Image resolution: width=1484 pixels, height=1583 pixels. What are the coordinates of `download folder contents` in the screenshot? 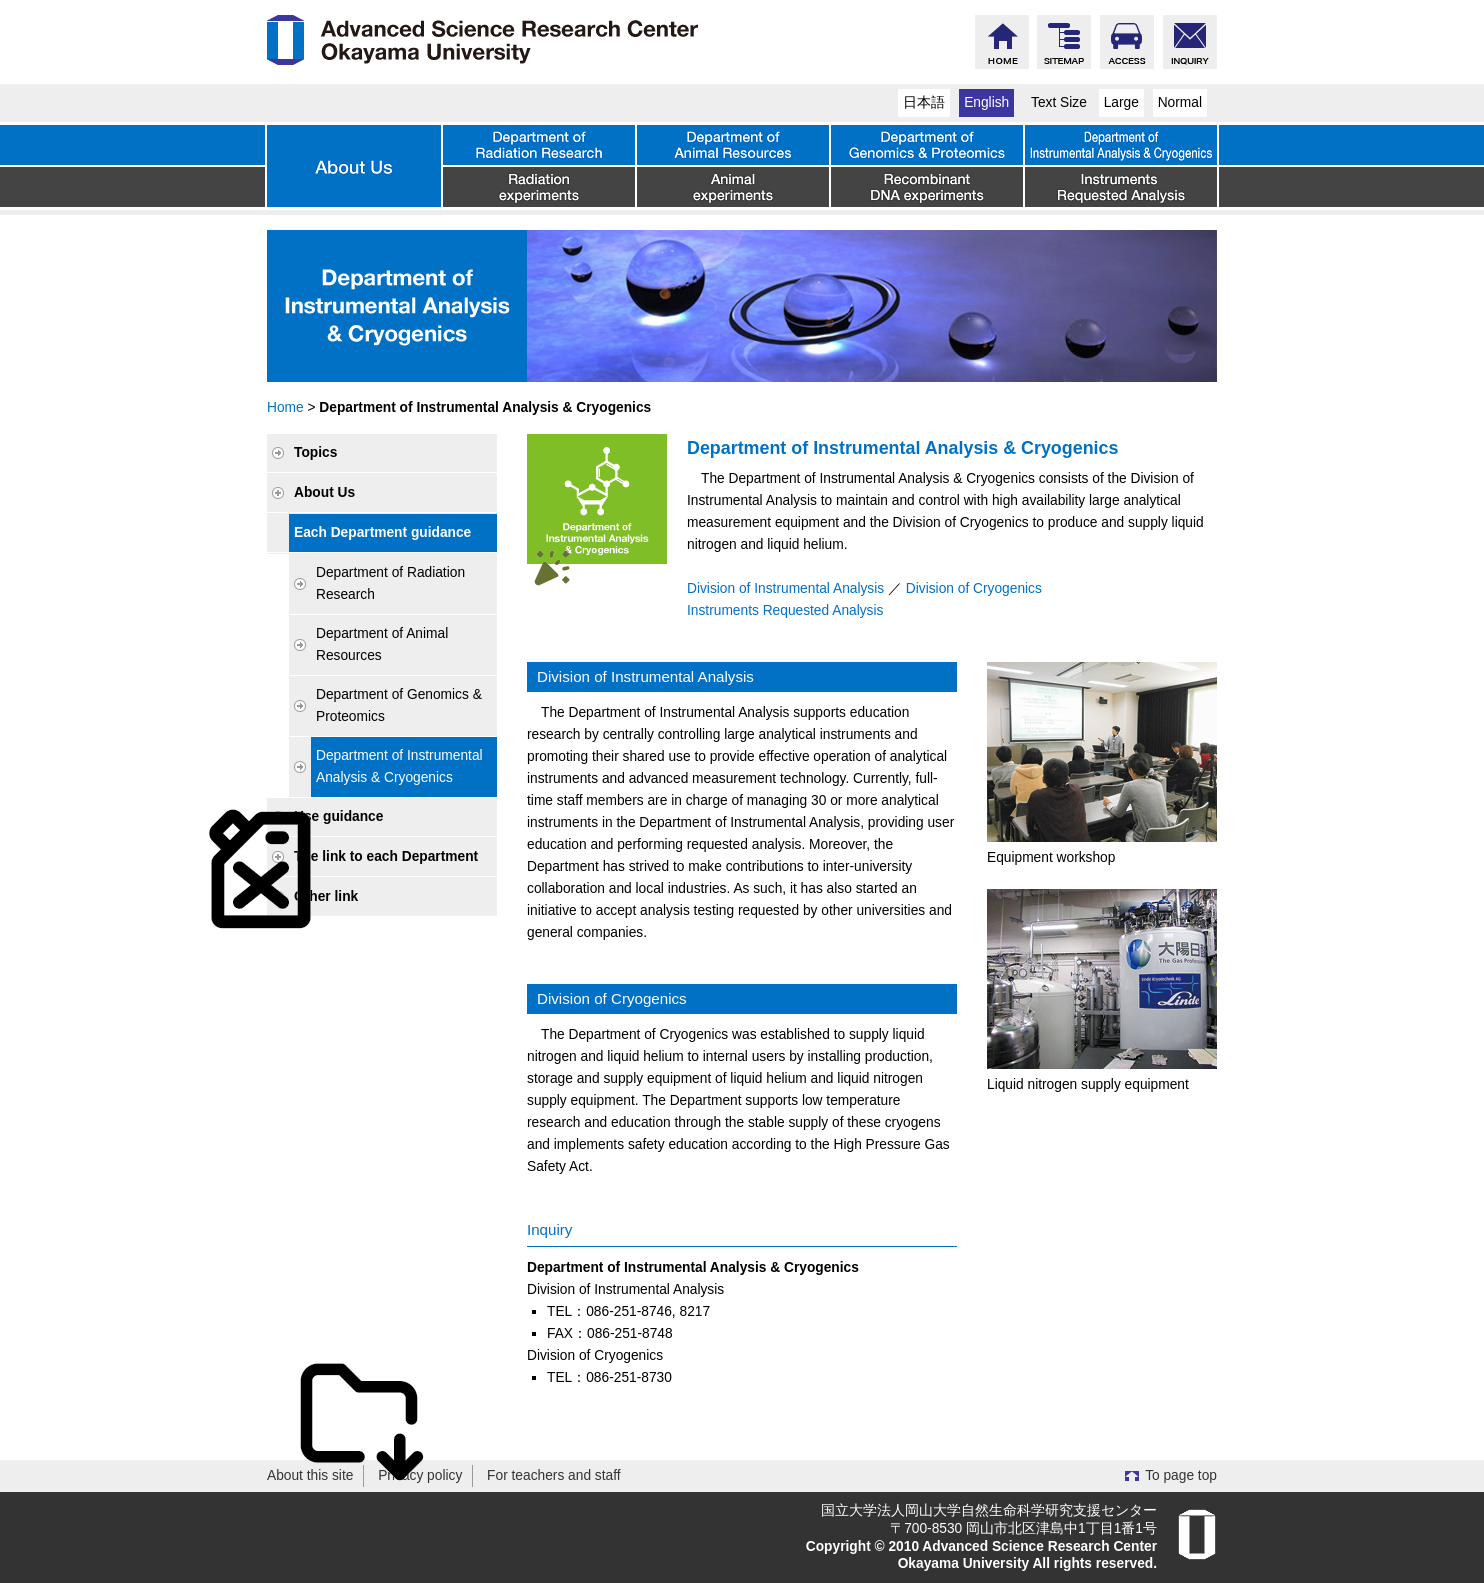 It's located at (359, 1416).